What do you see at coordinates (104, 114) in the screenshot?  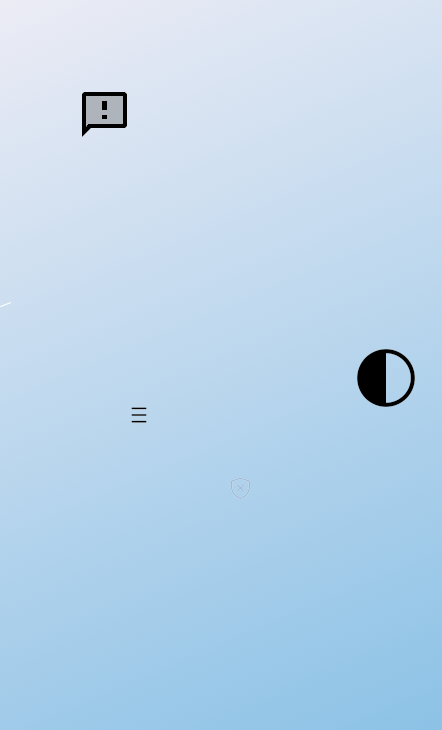 I see `indicates a failed or undelivered text message` at bounding box center [104, 114].